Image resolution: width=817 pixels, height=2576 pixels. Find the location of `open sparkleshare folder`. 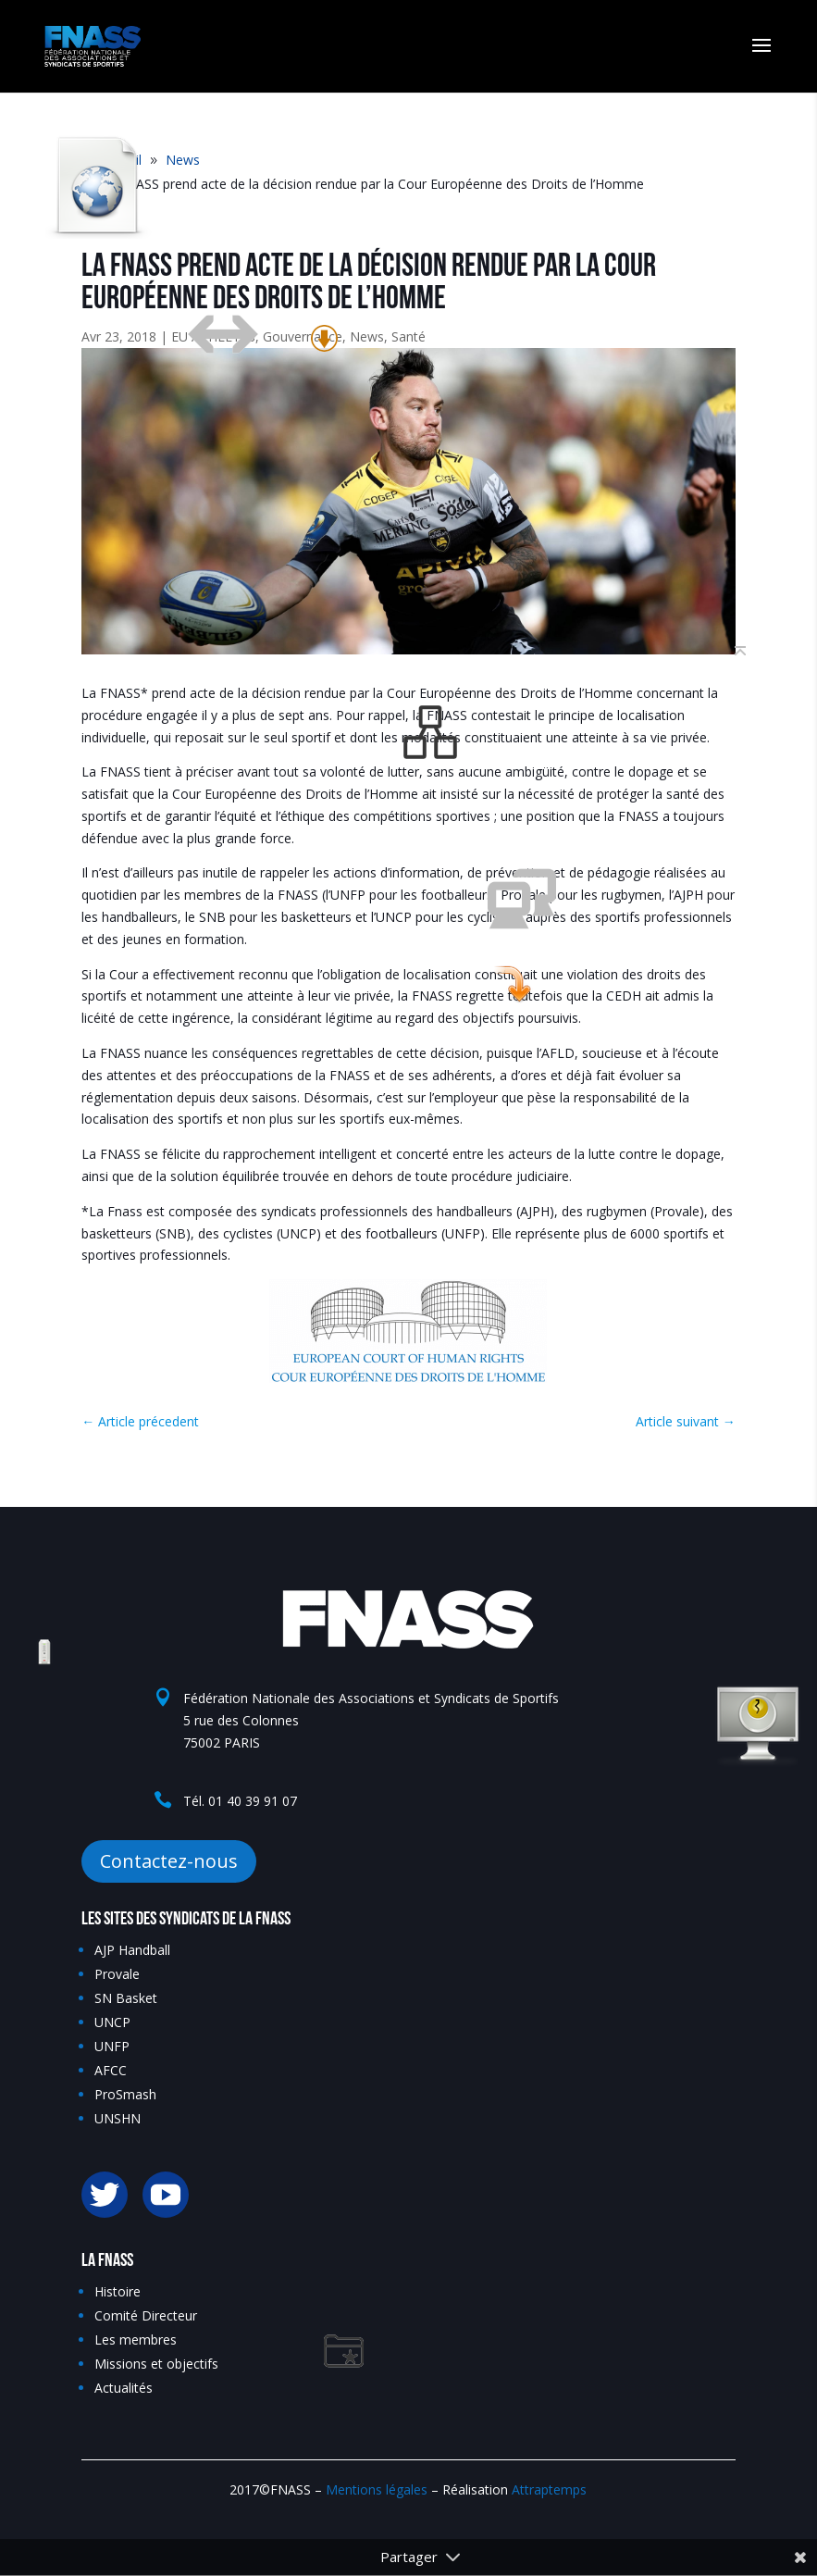

open sparkleshare folder is located at coordinates (343, 2349).